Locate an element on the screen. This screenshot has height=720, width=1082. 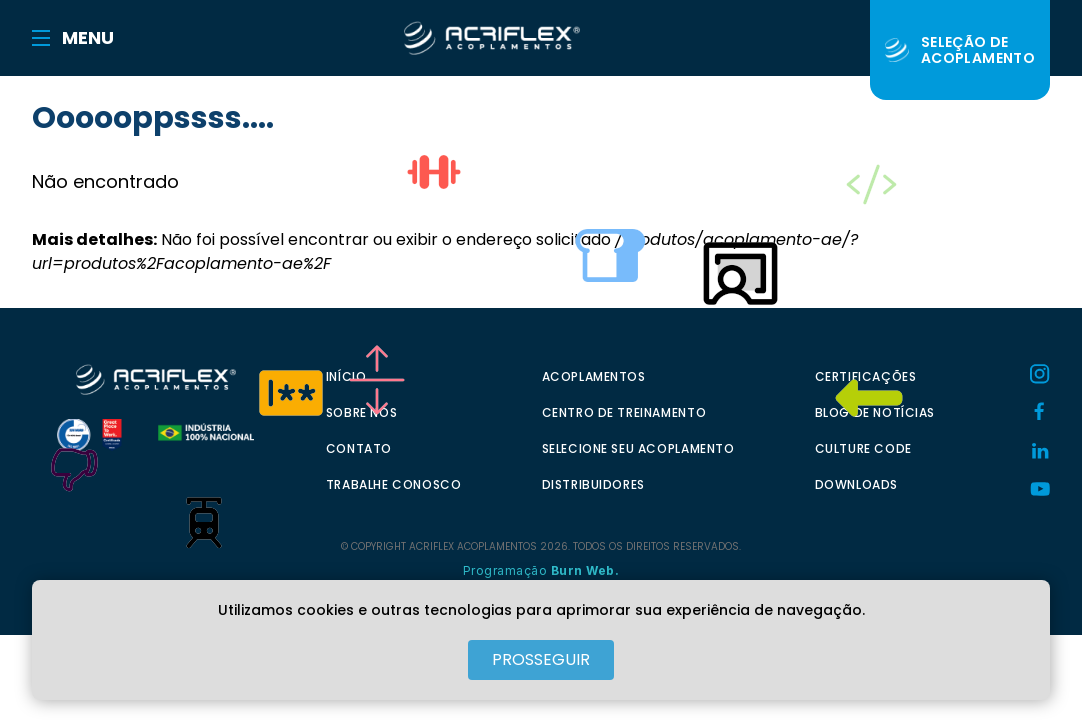
enter or manage your password is located at coordinates (291, 393).